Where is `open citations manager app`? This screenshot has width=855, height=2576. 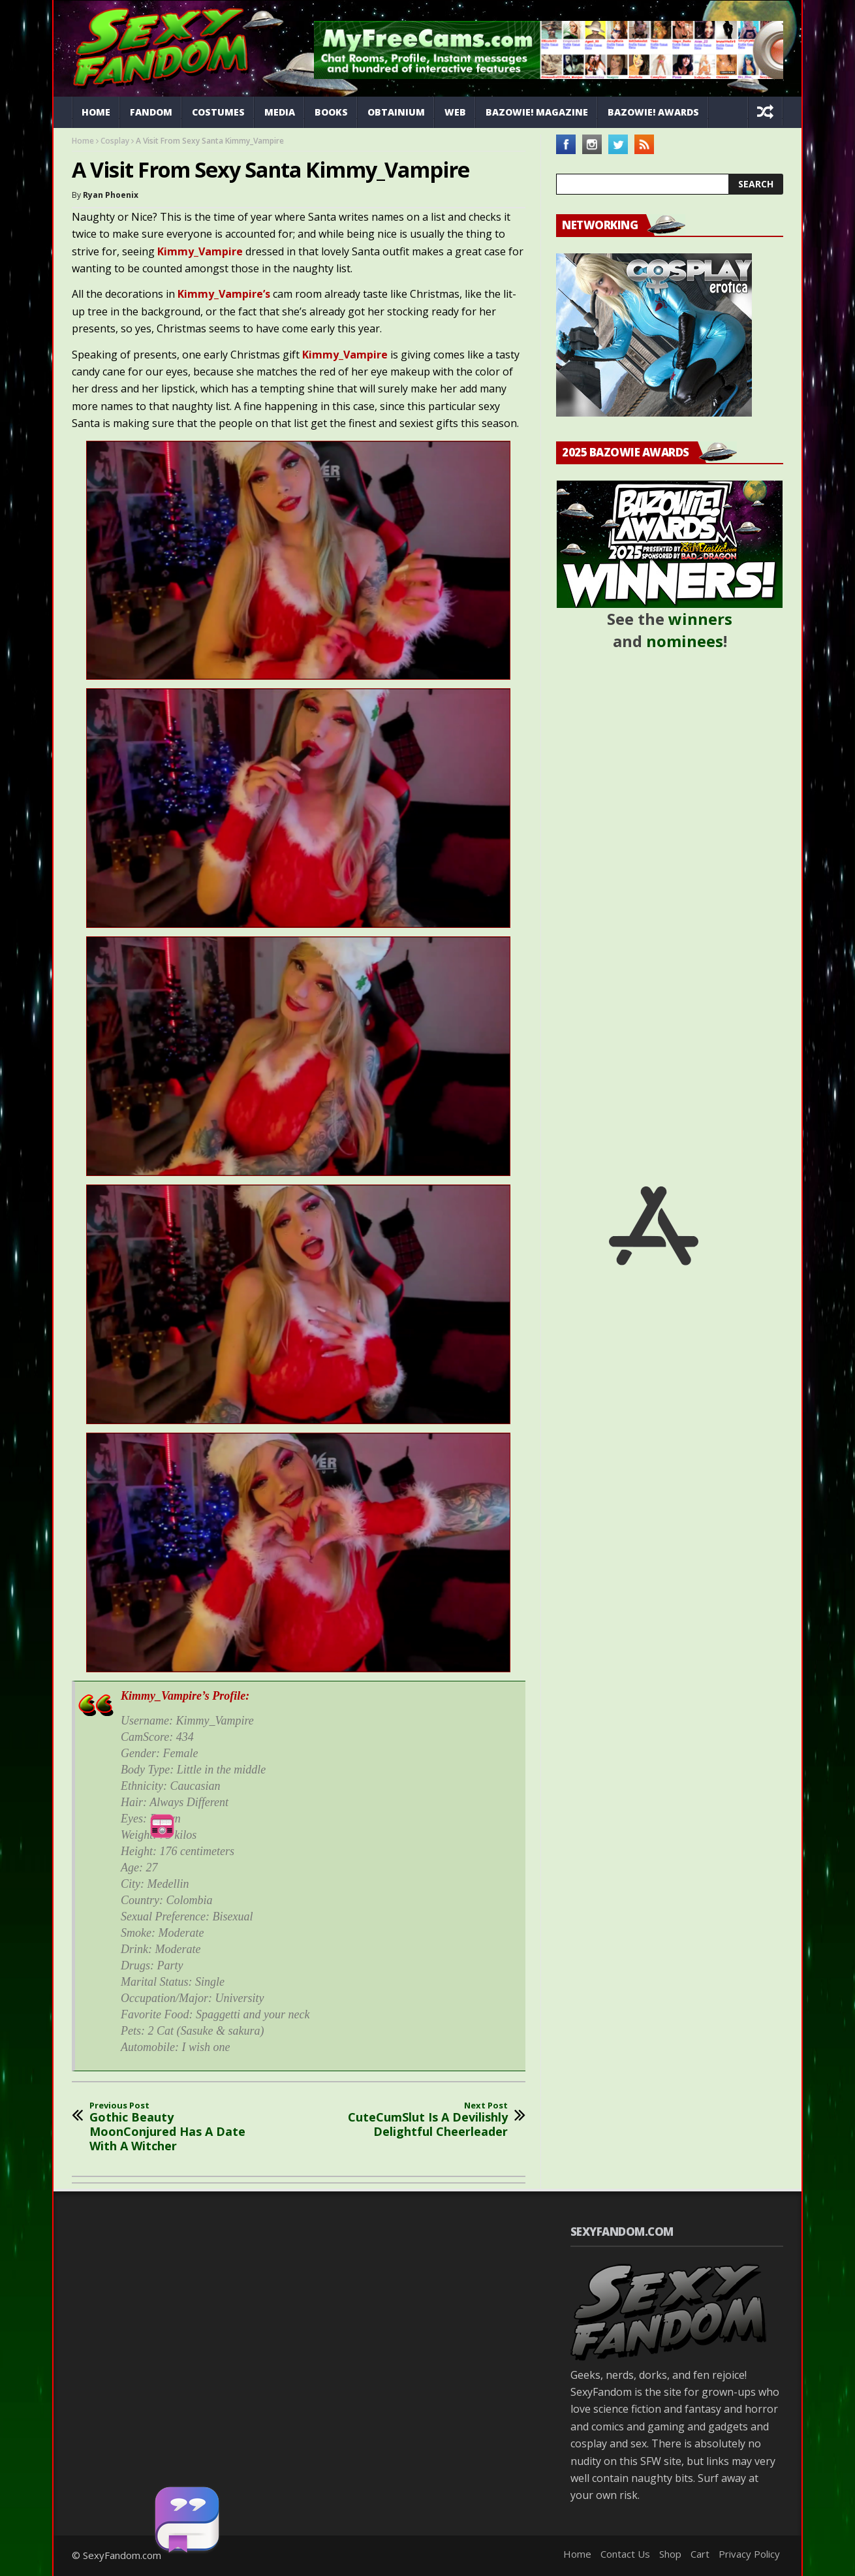
open citations manager app is located at coordinates (187, 2519).